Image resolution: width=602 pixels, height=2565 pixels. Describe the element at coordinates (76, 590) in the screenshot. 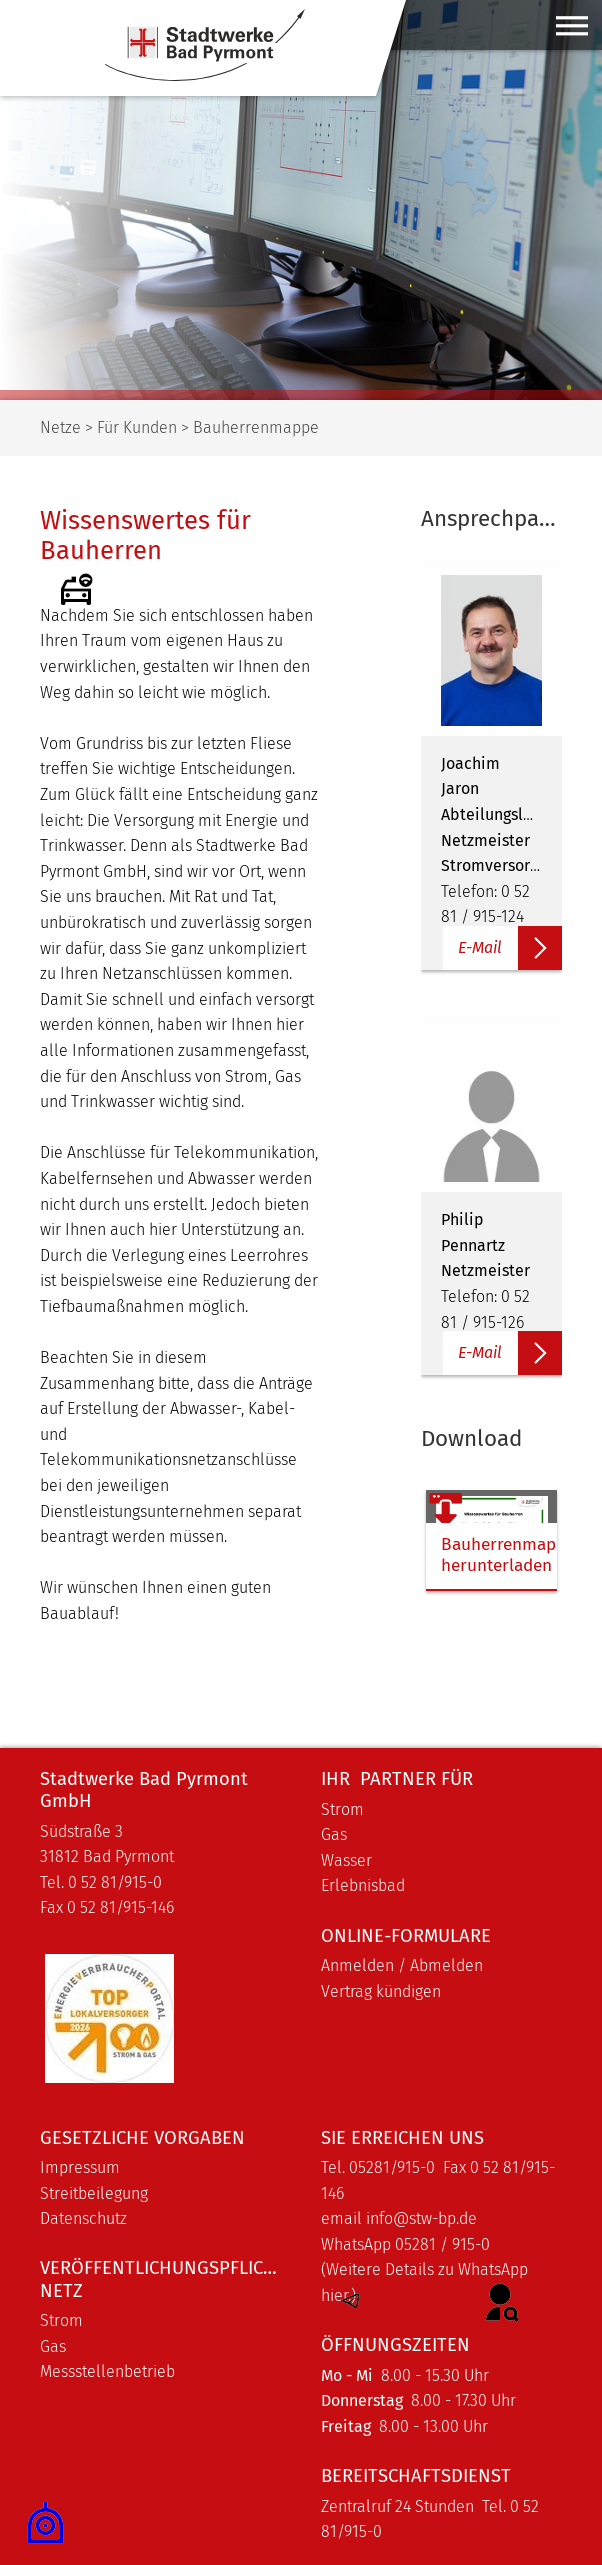

I see `taxi or rideshare with wifi available` at that location.